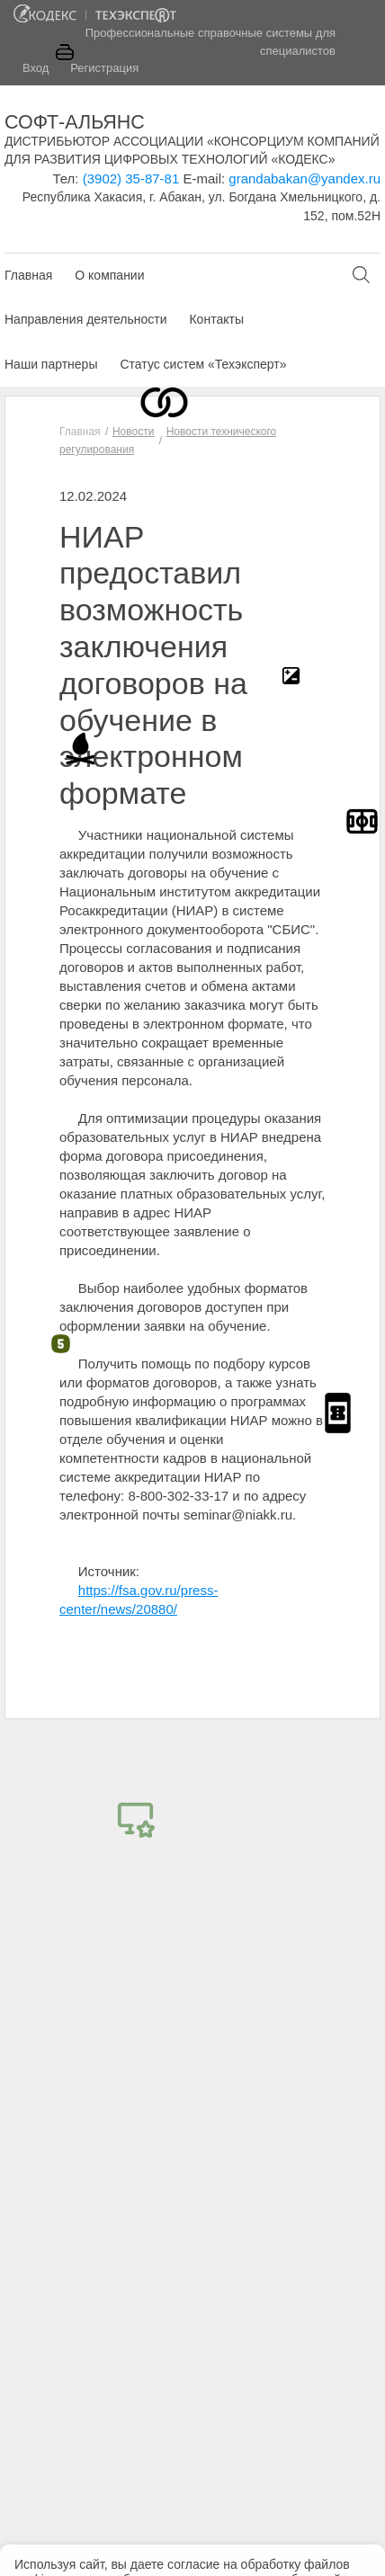 This screenshot has width=385, height=2576. What do you see at coordinates (164, 402) in the screenshot?
I see `view connections or relationships between items` at bounding box center [164, 402].